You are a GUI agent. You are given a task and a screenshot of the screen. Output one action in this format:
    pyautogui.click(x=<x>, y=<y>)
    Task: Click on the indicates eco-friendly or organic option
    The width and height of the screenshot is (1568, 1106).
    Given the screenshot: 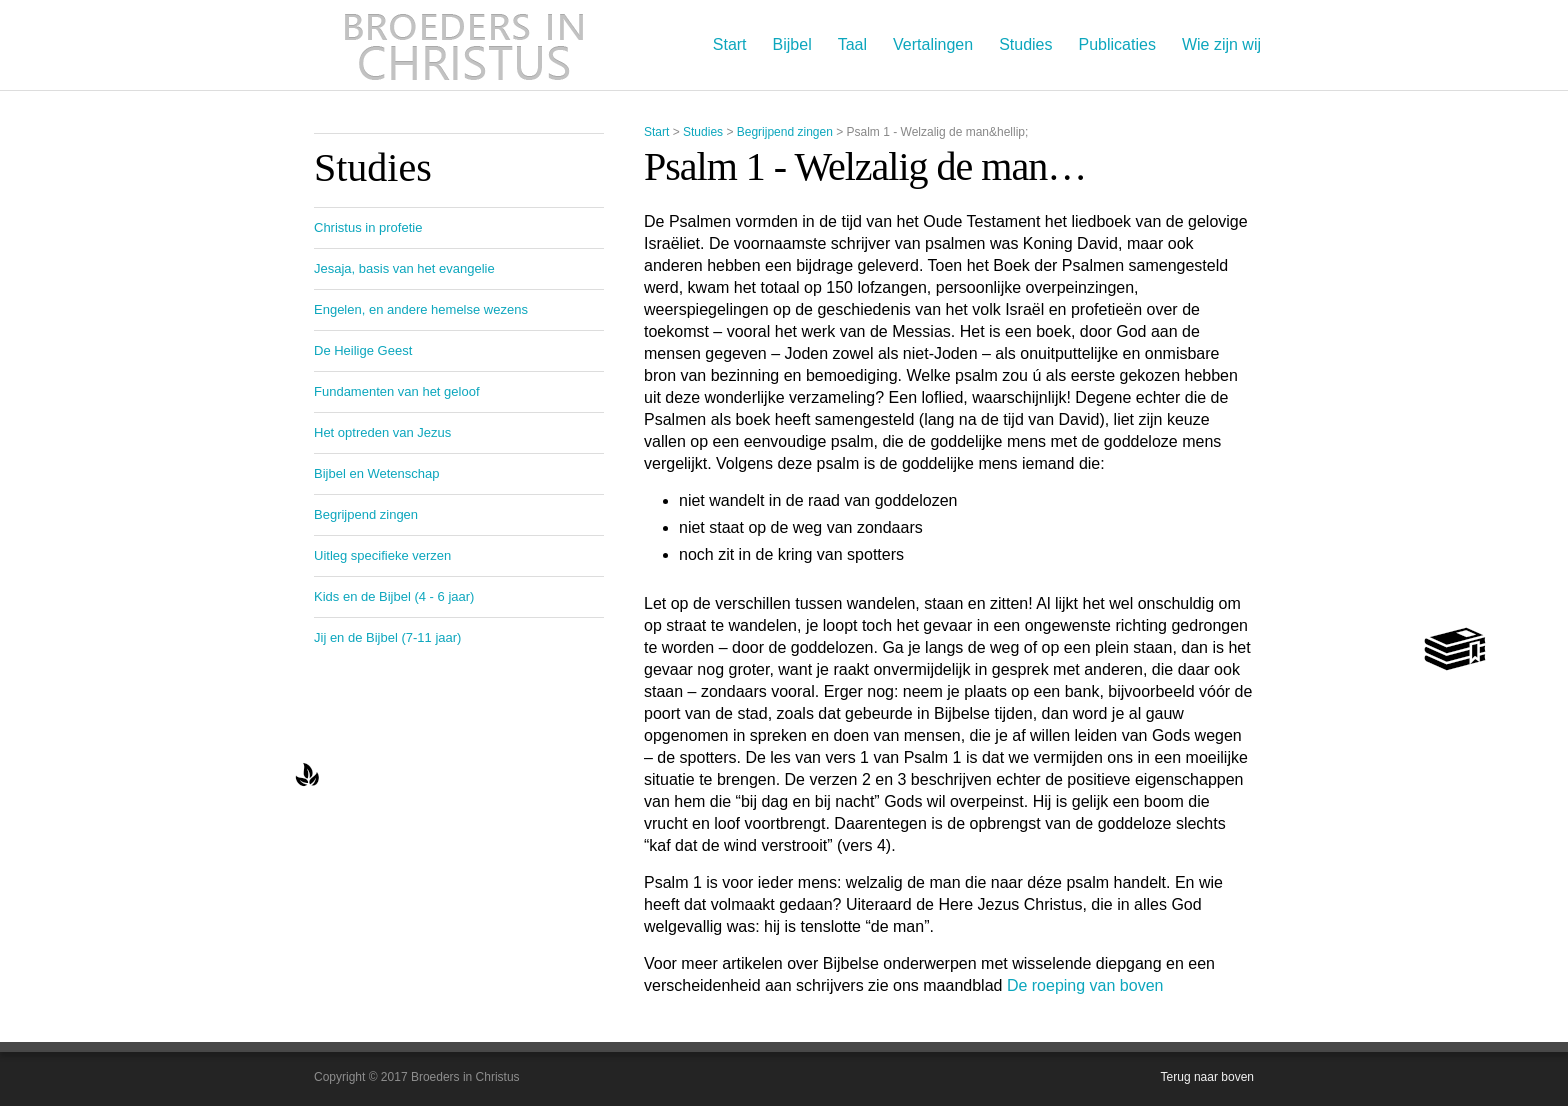 What is the action you would take?
    pyautogui.click(x=307, y=774)
    